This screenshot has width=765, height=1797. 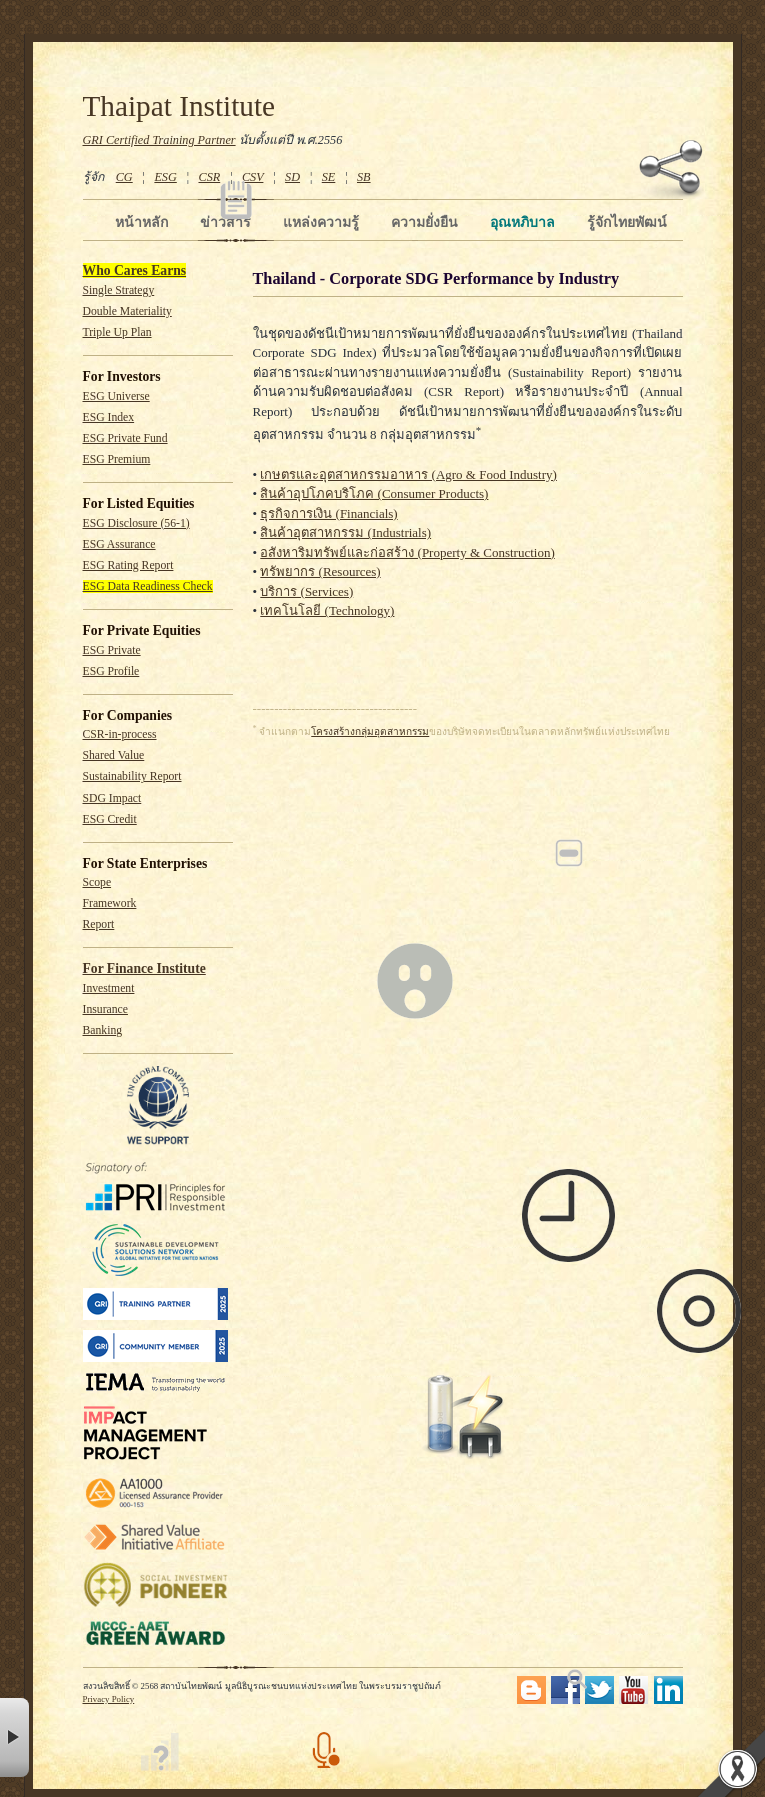 What do you see at coordinates (324, 1750) in the screenshot?
I see `open sound recorder app` at bounding box center [324, 1750].